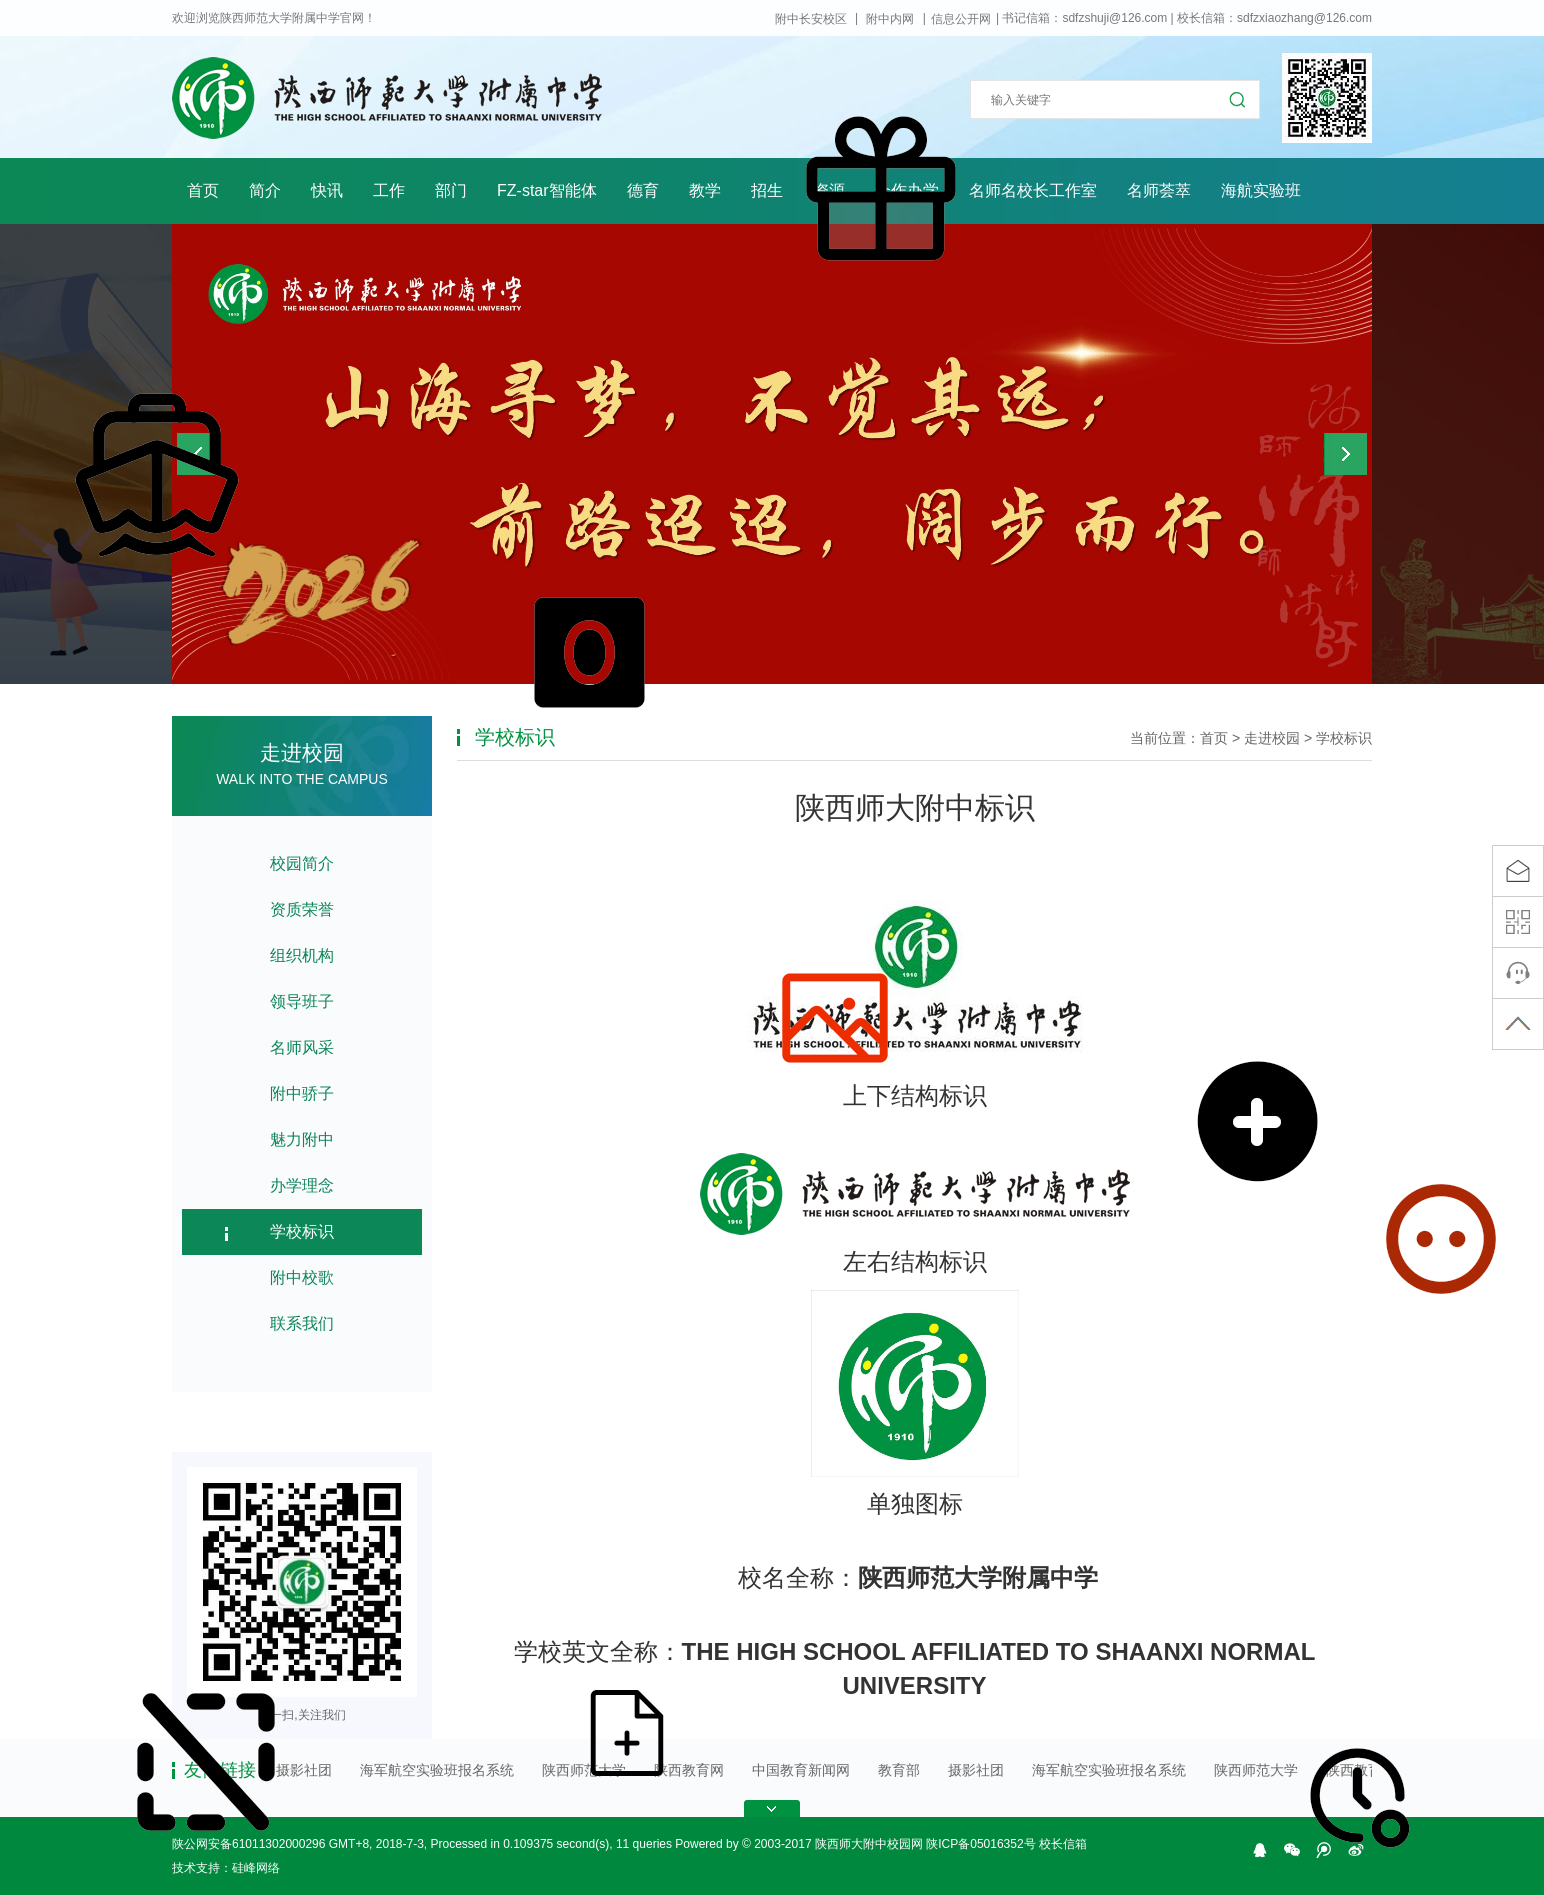 The height and width of the screenshot is (1895, 1544). I want to click on access boat or ferry services, so click(157, 475).